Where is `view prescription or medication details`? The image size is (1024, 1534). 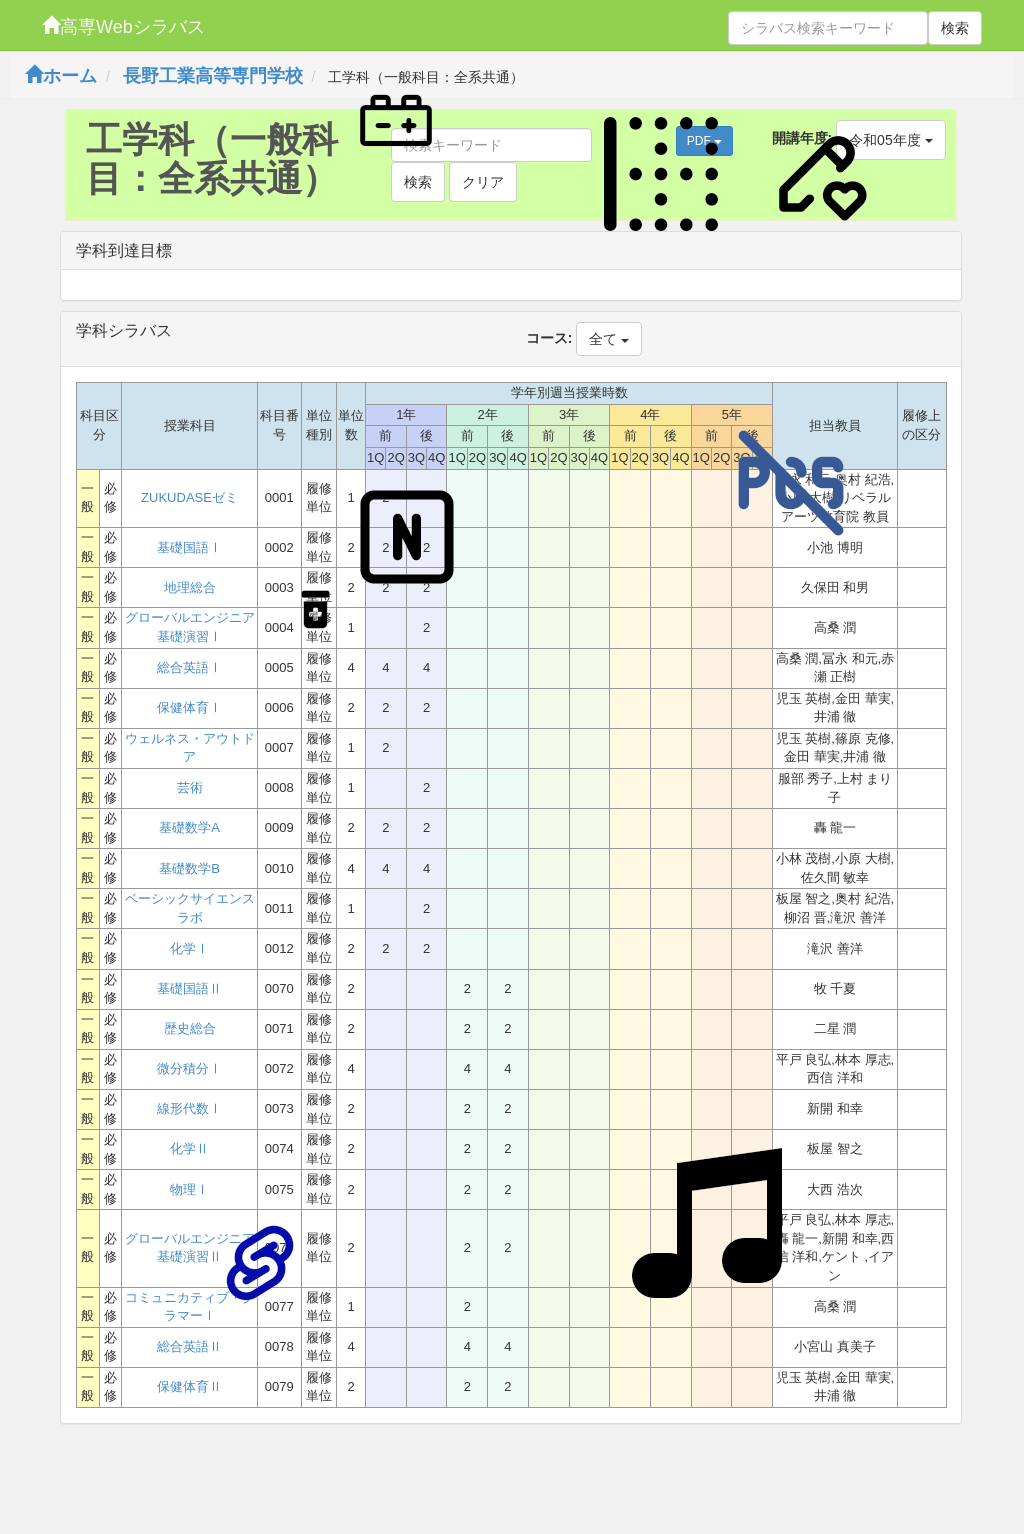 view prescription or medication details is located at coordinates (315, 609).